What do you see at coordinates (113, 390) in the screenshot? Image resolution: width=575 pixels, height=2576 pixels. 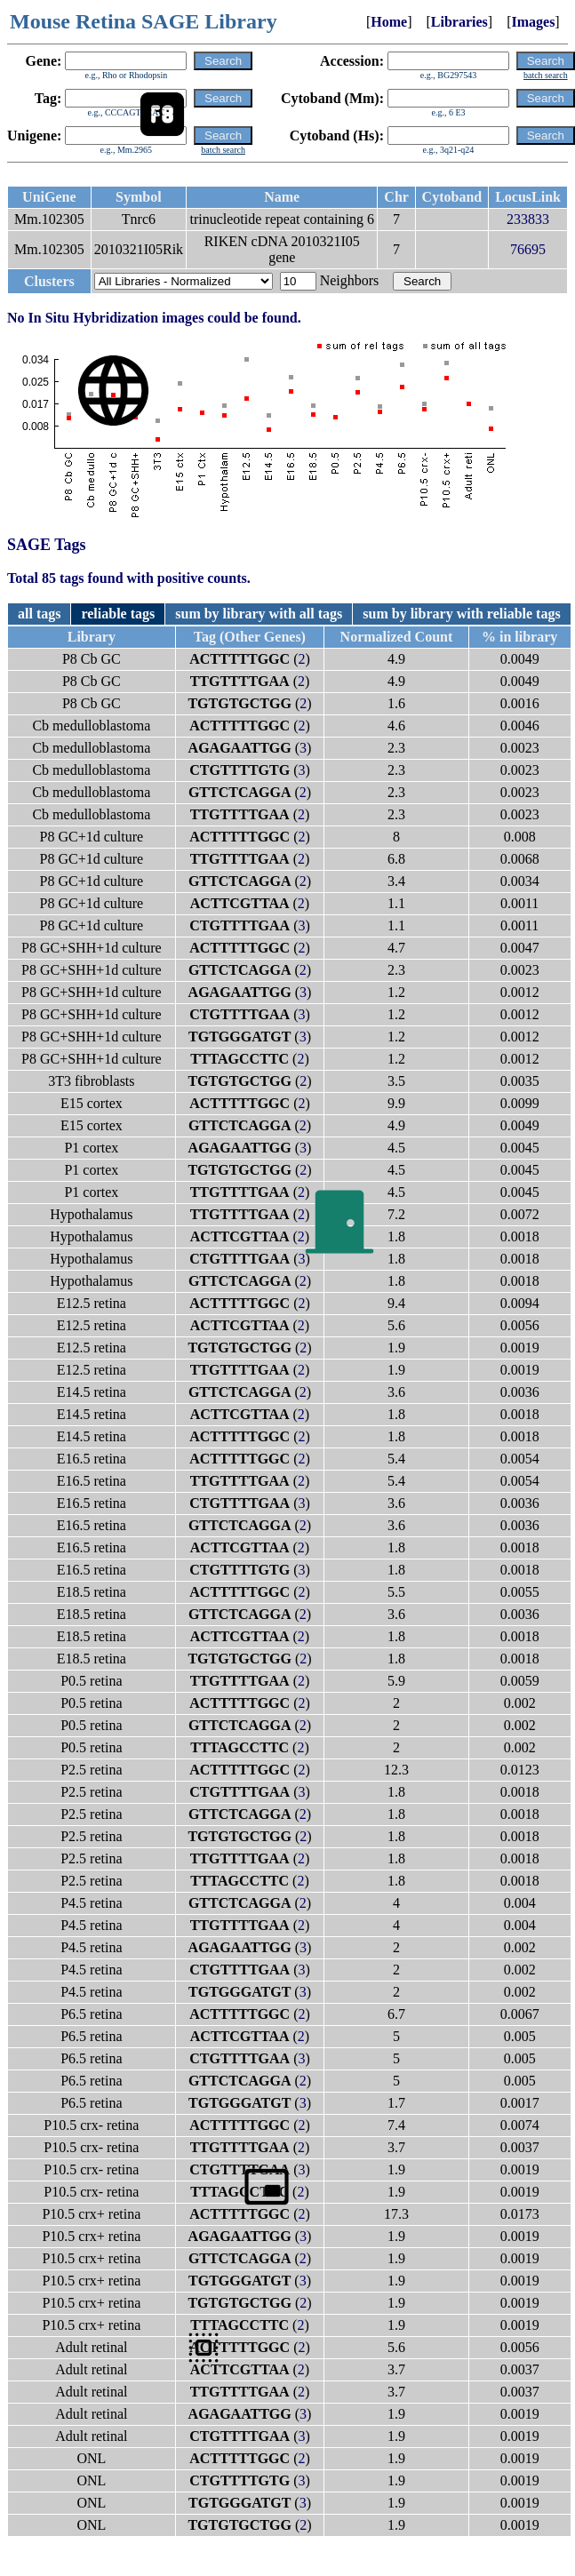 I see `switch to global or worldwide view` at bounding box center [113, 390].